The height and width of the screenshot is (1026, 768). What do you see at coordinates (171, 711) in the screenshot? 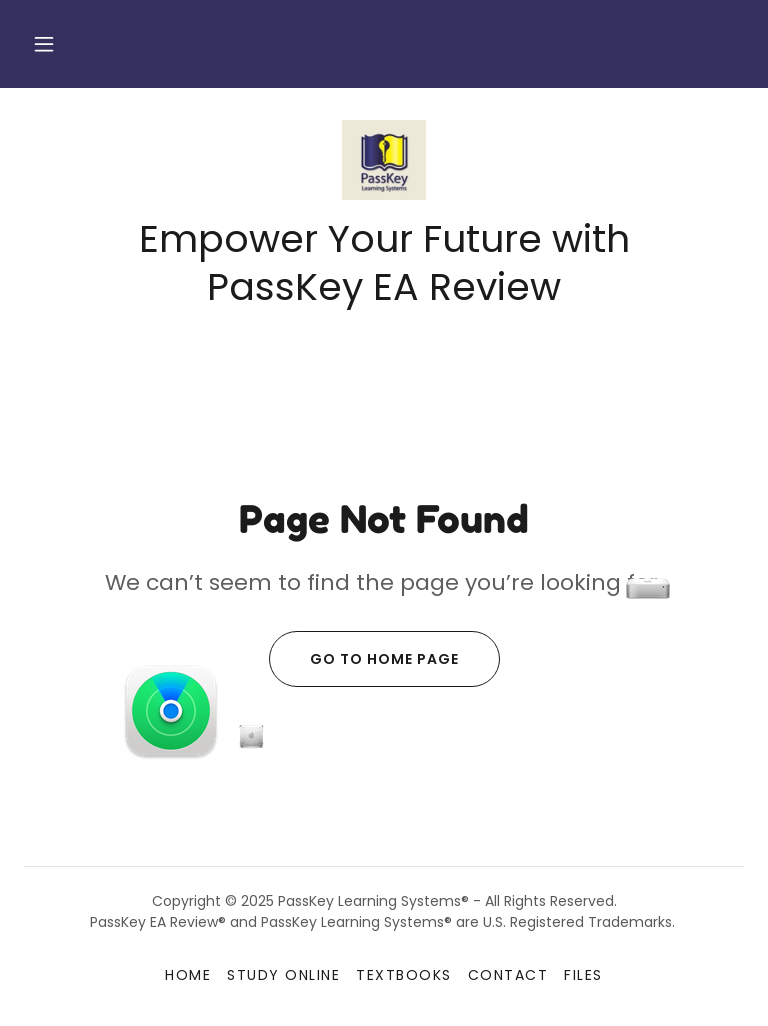
I see `open Find My app to locate devices or people` at bounding box center [171, 711].